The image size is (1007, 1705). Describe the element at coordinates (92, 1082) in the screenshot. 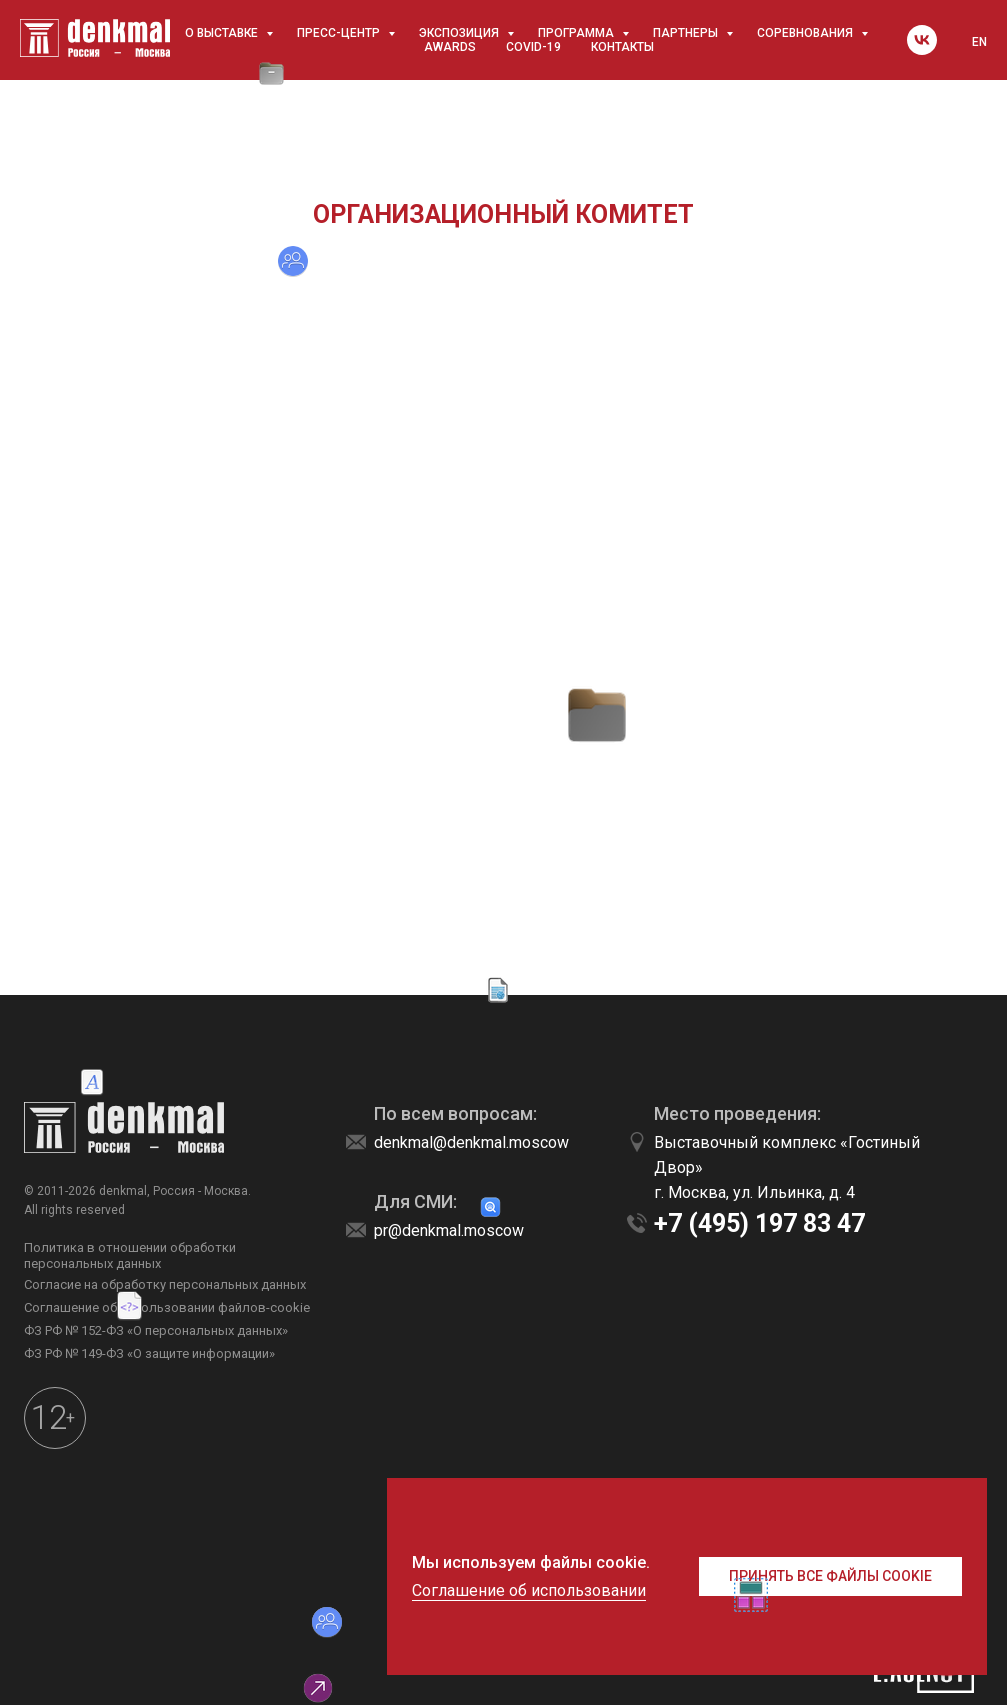

I see `an OpenType font file` at that location.